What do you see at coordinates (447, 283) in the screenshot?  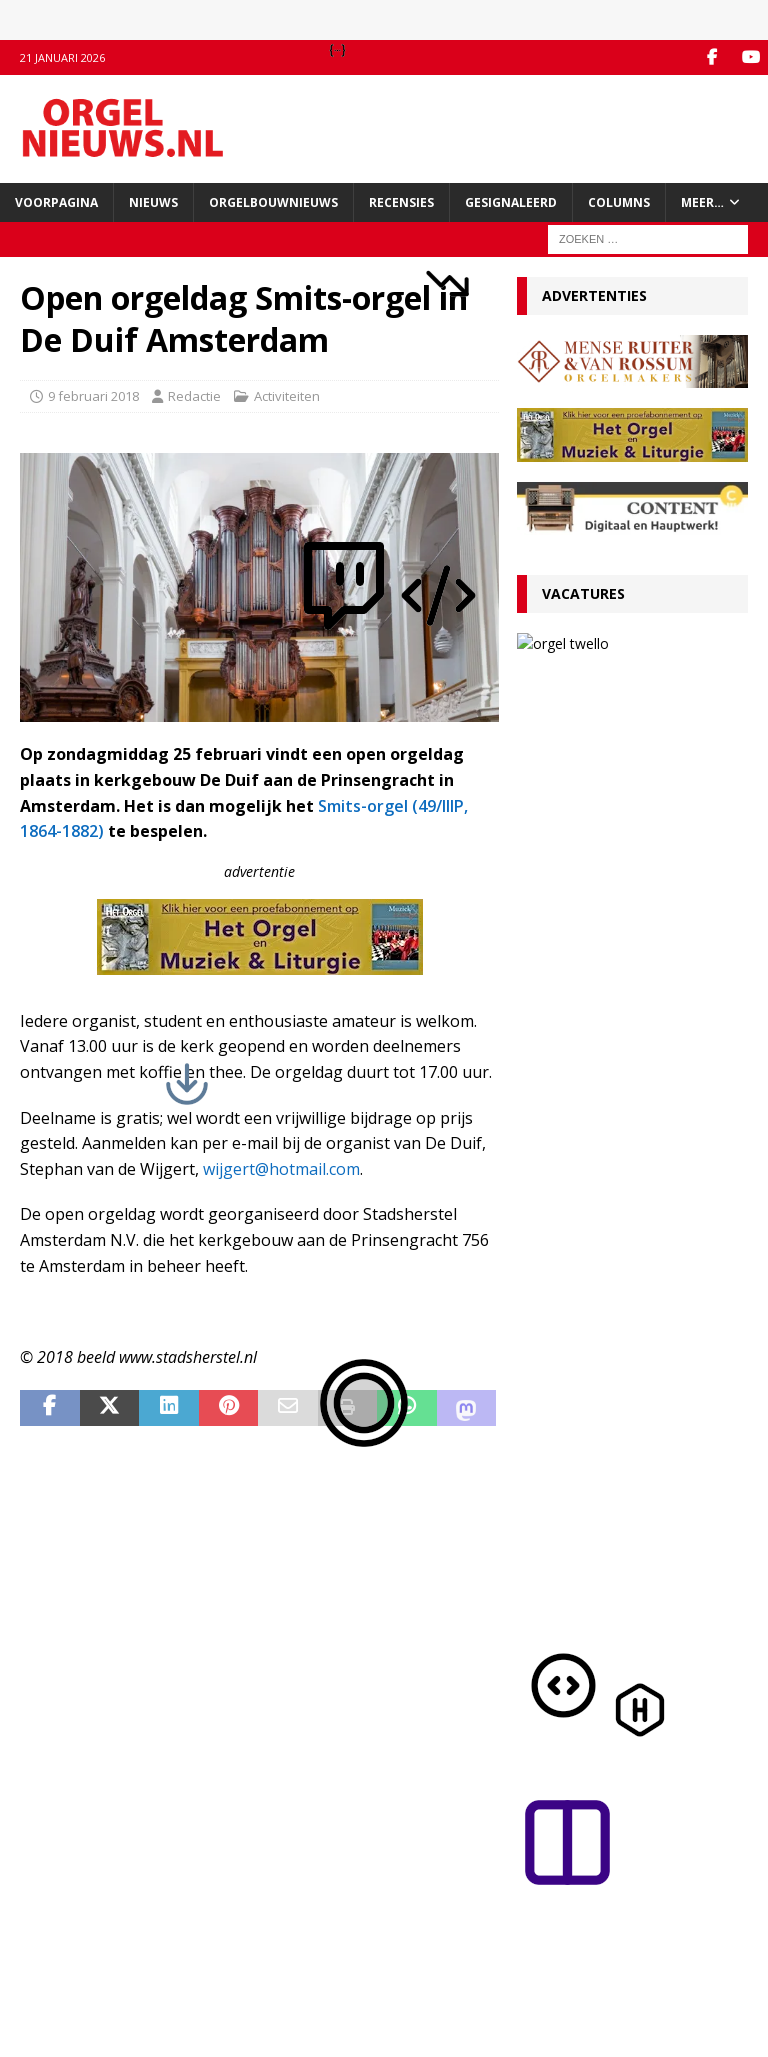 I see `indicates a downward trend or decline in data` at bounding box center [447, 283].